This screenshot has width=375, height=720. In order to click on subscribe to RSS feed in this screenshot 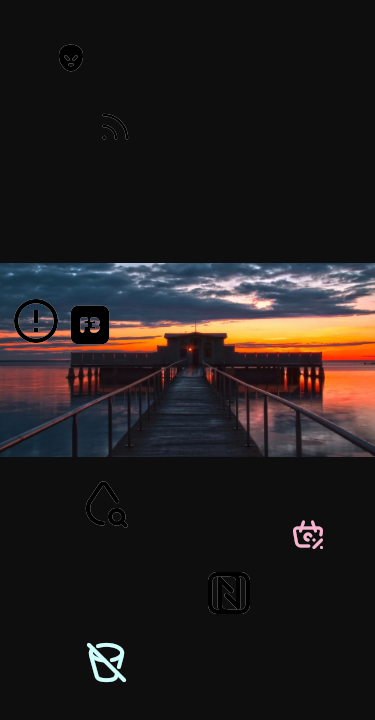, I will do `click(113, 128)`.